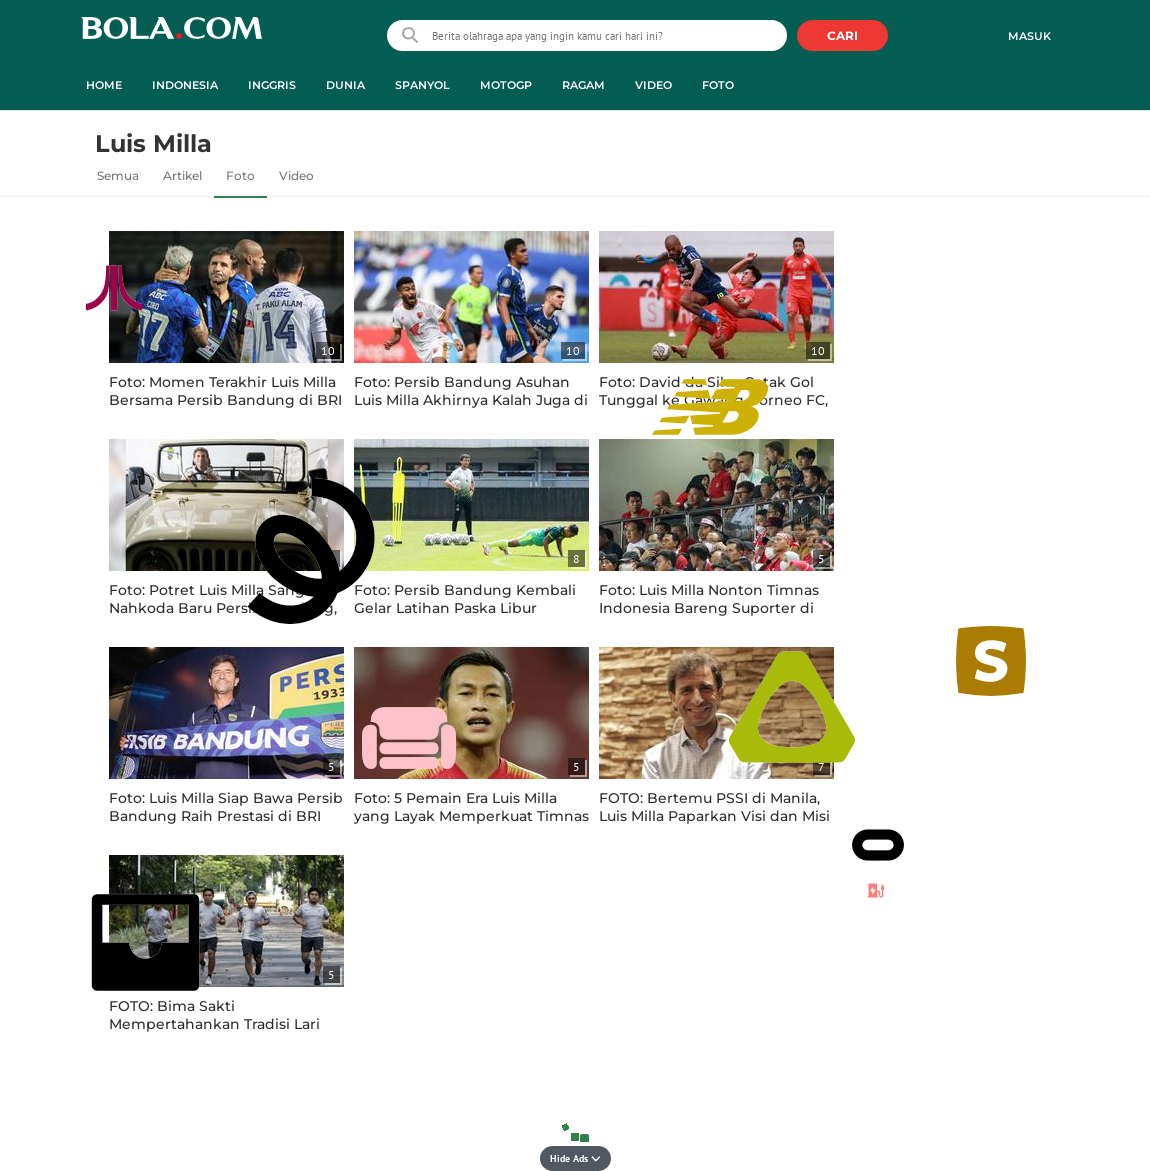 This screenshot has height=1171, width=1150. What do you see at coordinates (409, 738) in the screenshot?
I see `apache couchdb database service` at bounding box center [409, 738].